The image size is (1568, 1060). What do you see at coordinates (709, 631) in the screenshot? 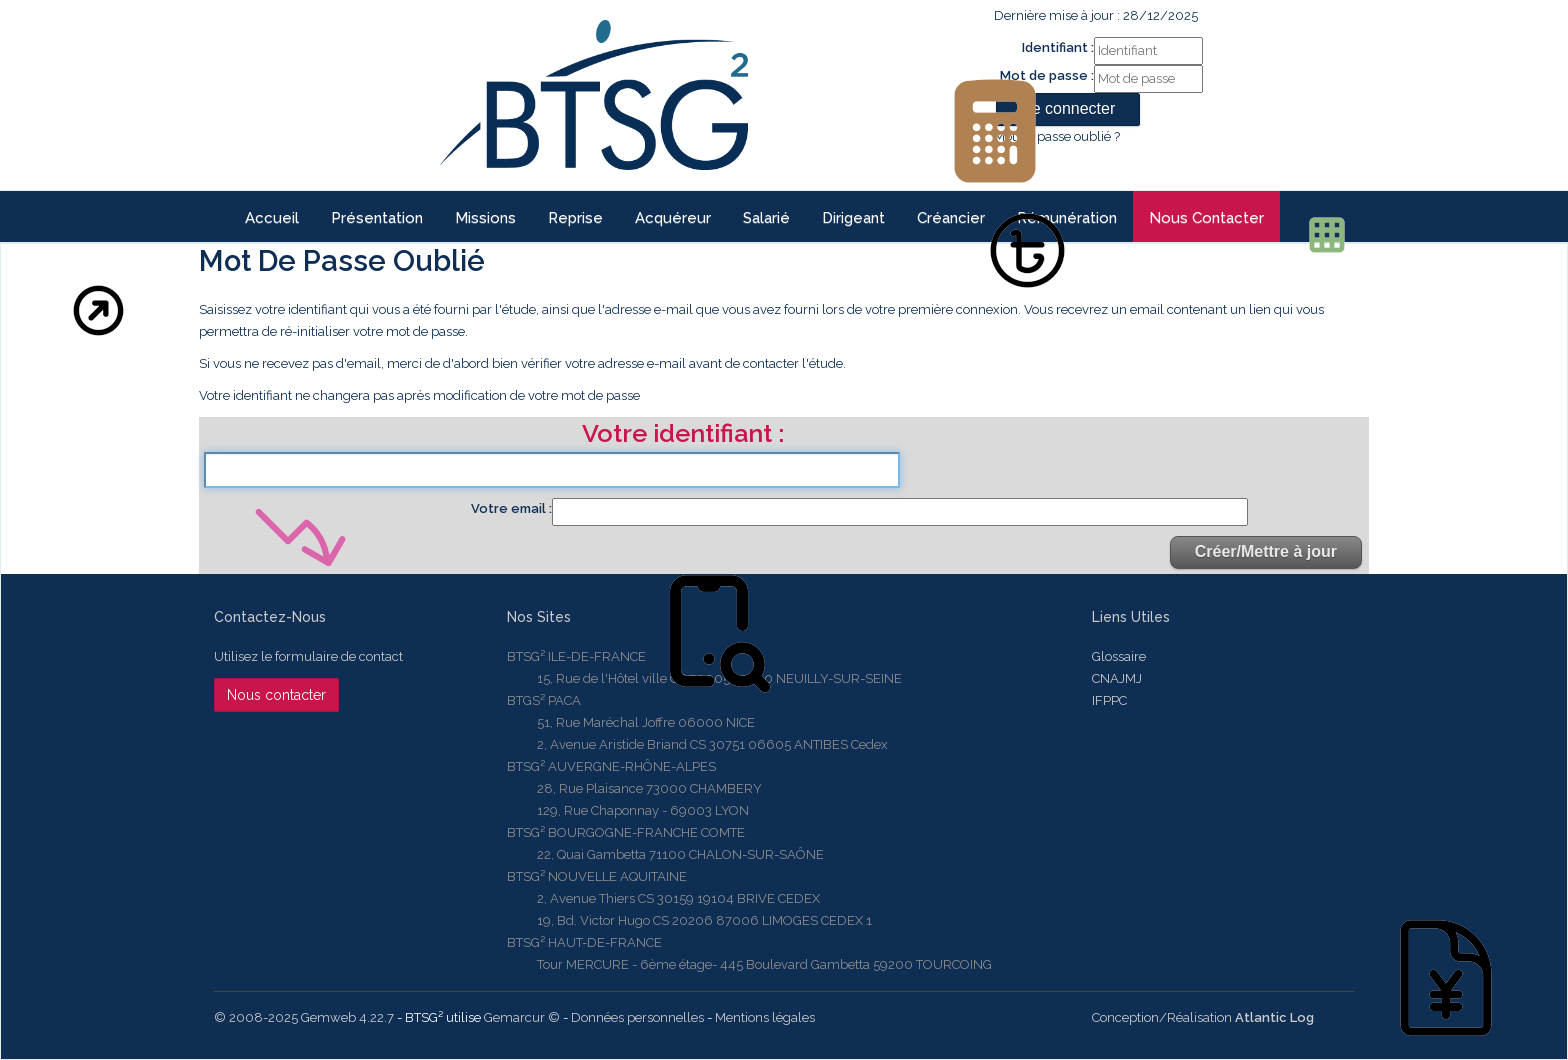
I see `search for a mobile device` at bounding box center [709, 631].